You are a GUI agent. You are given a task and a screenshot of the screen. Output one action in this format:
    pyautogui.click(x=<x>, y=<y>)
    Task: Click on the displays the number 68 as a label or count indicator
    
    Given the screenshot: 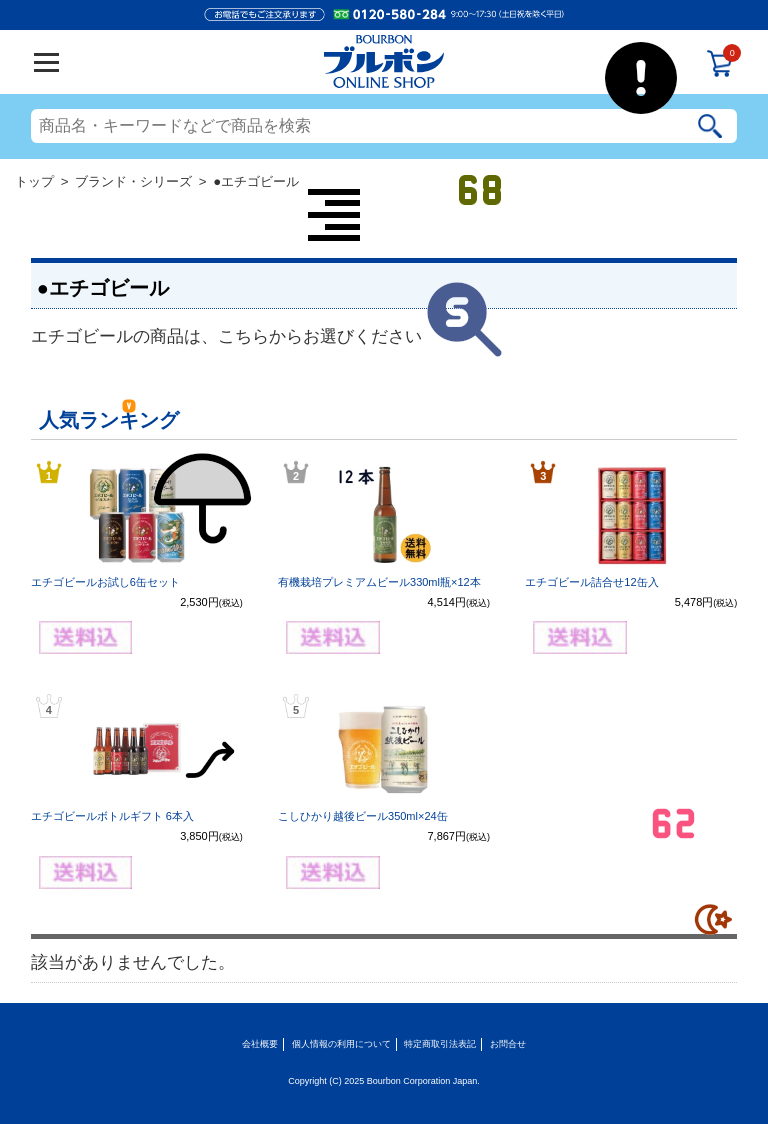 What is the action you would take?
    pyautogui.click(x=480, y=190)
    